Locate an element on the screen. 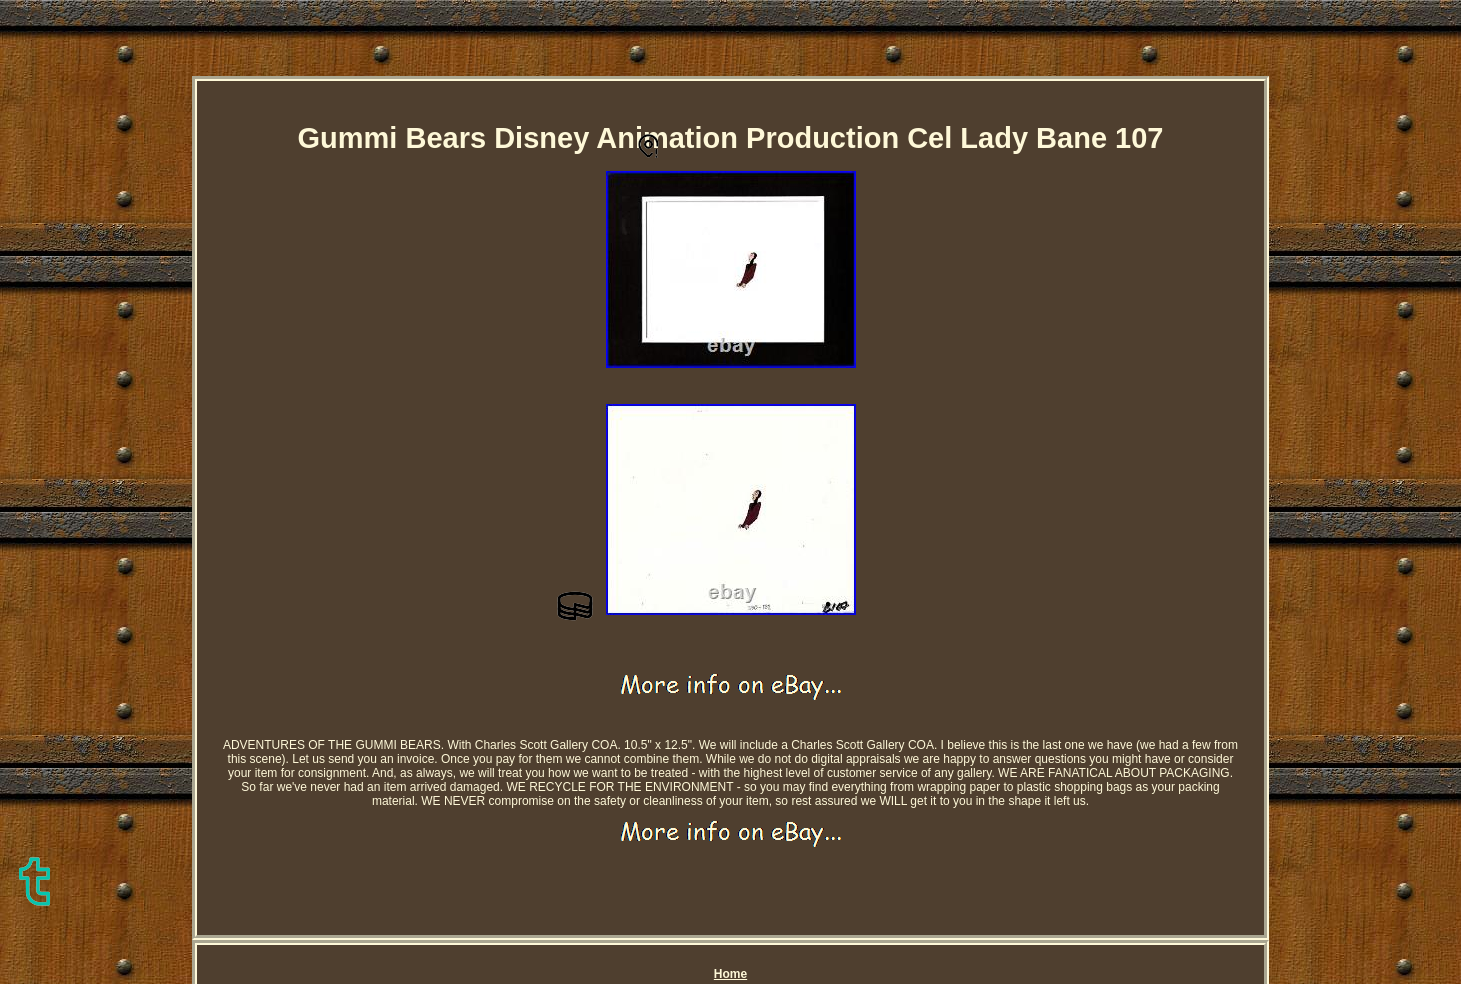 The height and width of the screenshot is (984, 1461). location requires attention or has an issue is located at coordinates (648, 145).